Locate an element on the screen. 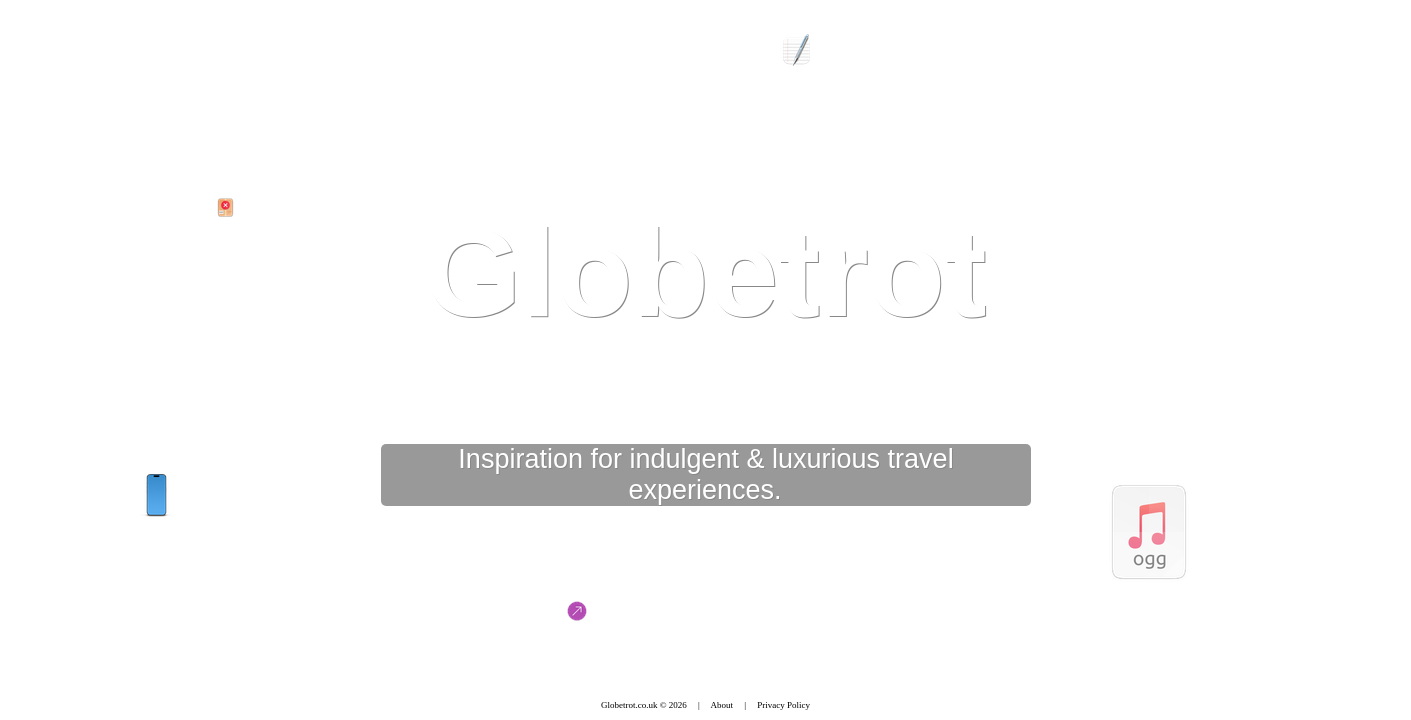 The width and height of the screenshot is (1411, 720). an ogg vorbis audio file is located at coordinates (1149, 532).